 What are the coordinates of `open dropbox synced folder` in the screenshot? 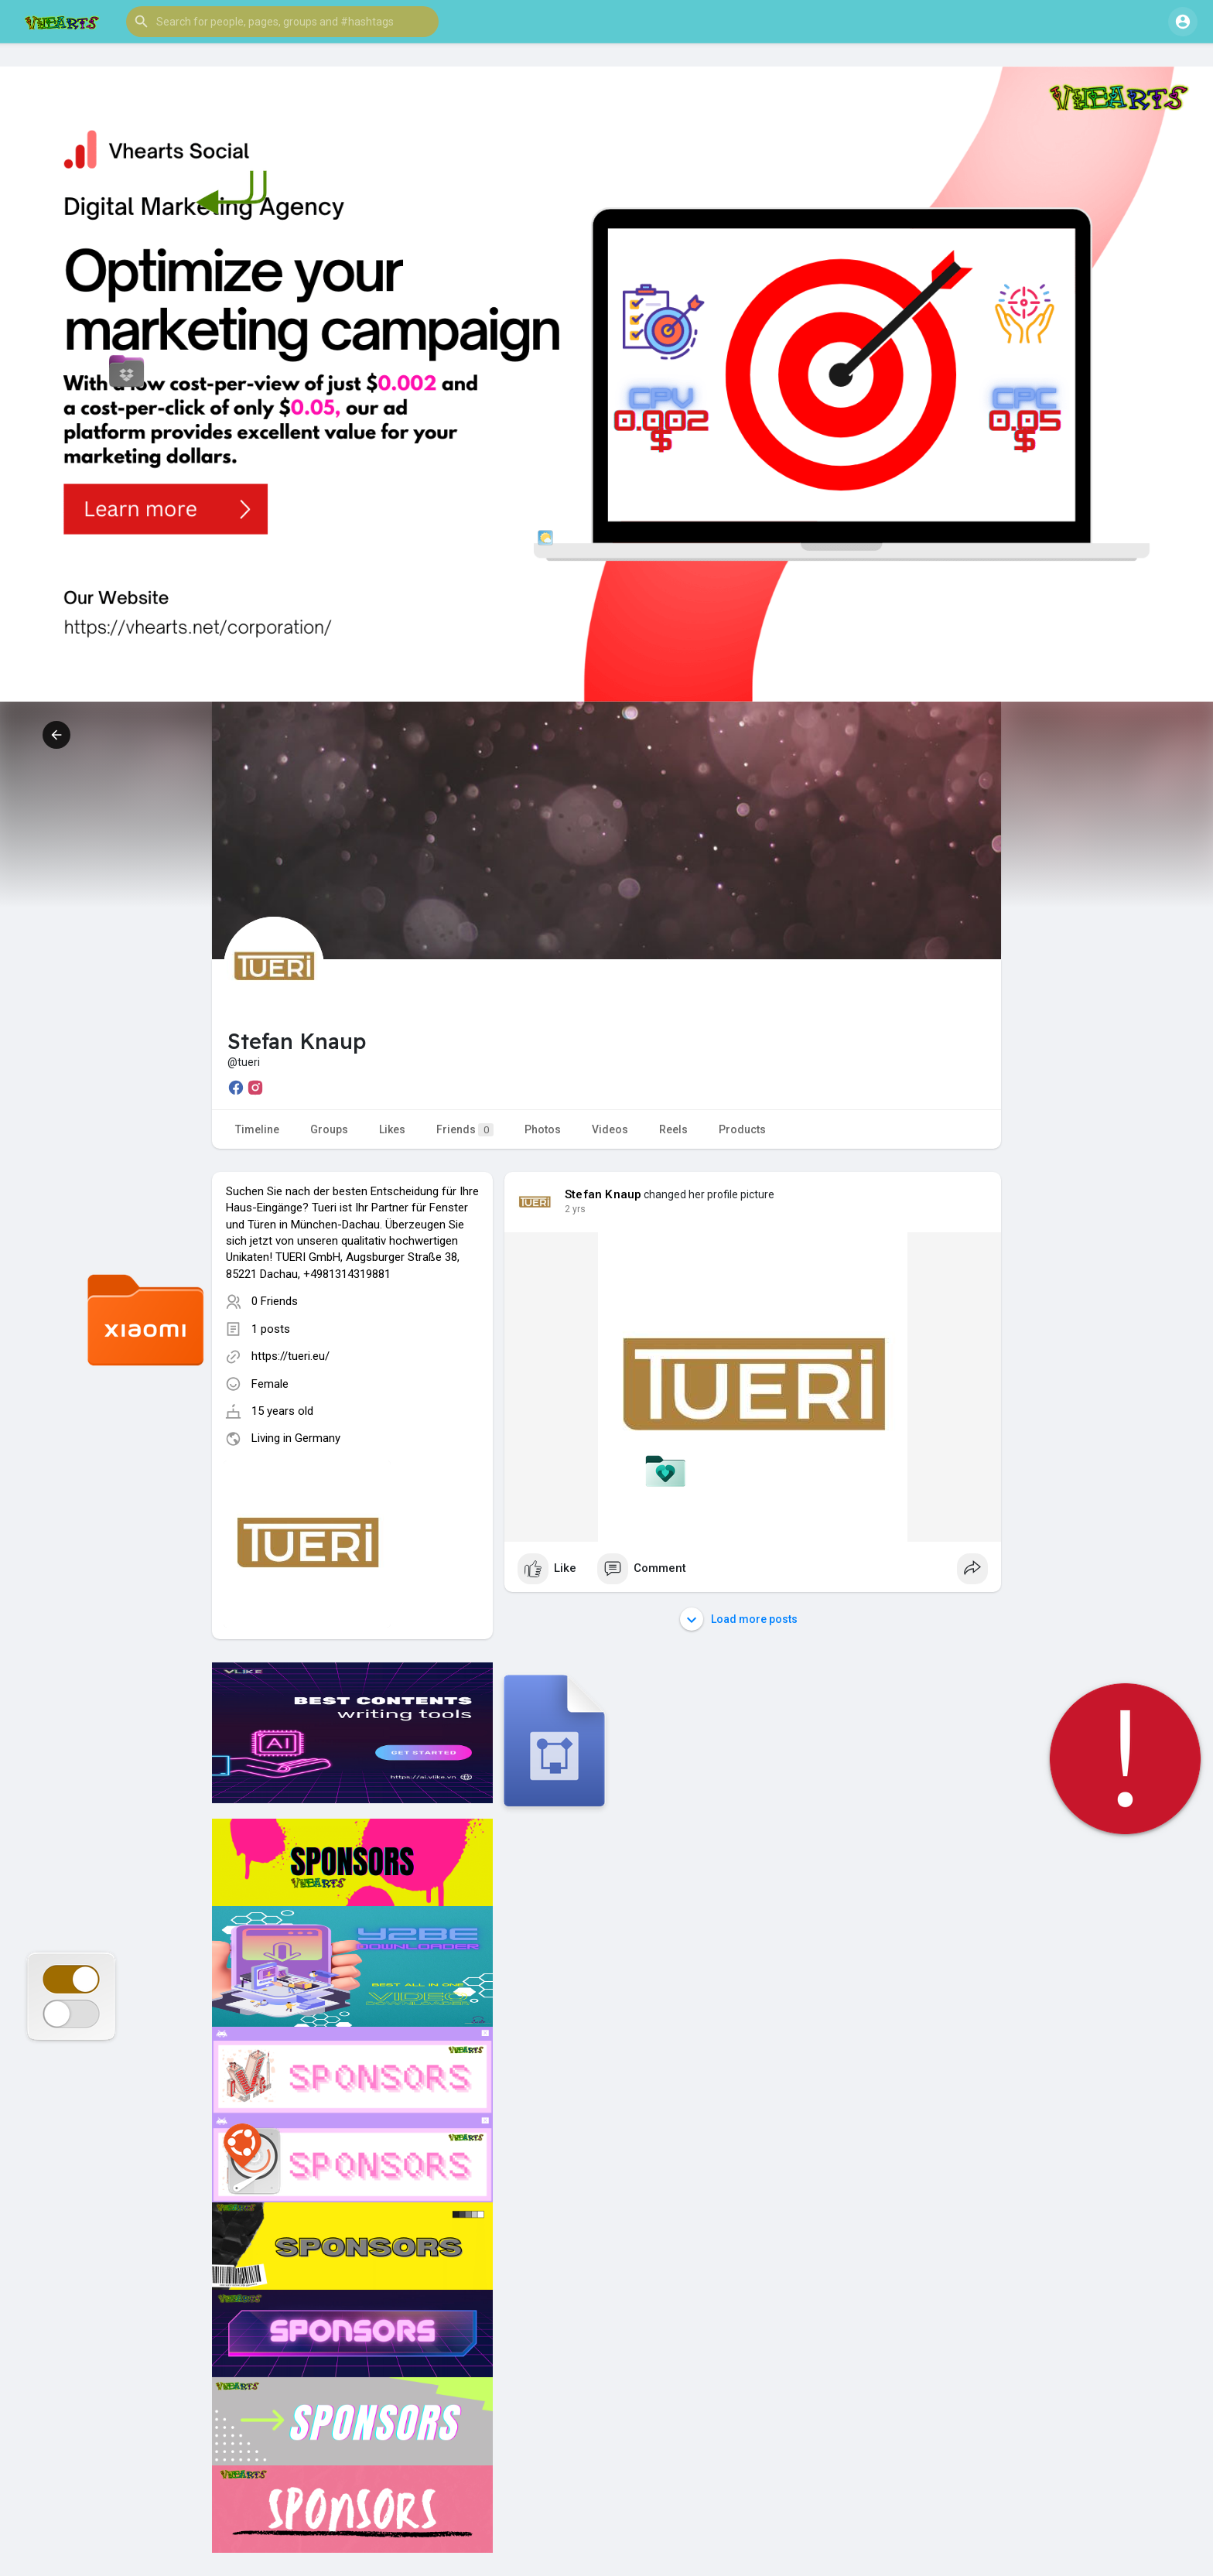 It's located at (126, 371).